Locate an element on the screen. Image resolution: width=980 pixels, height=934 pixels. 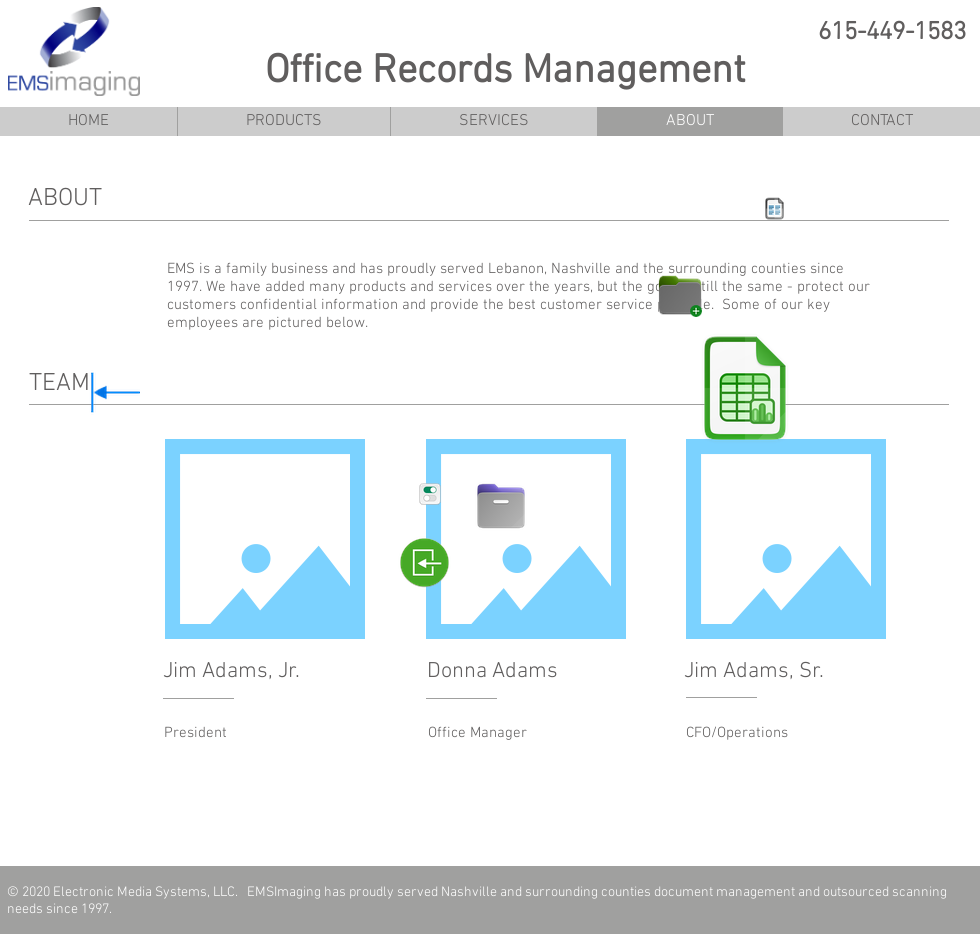
log out of the current user session is located at coordinates (424, 562).